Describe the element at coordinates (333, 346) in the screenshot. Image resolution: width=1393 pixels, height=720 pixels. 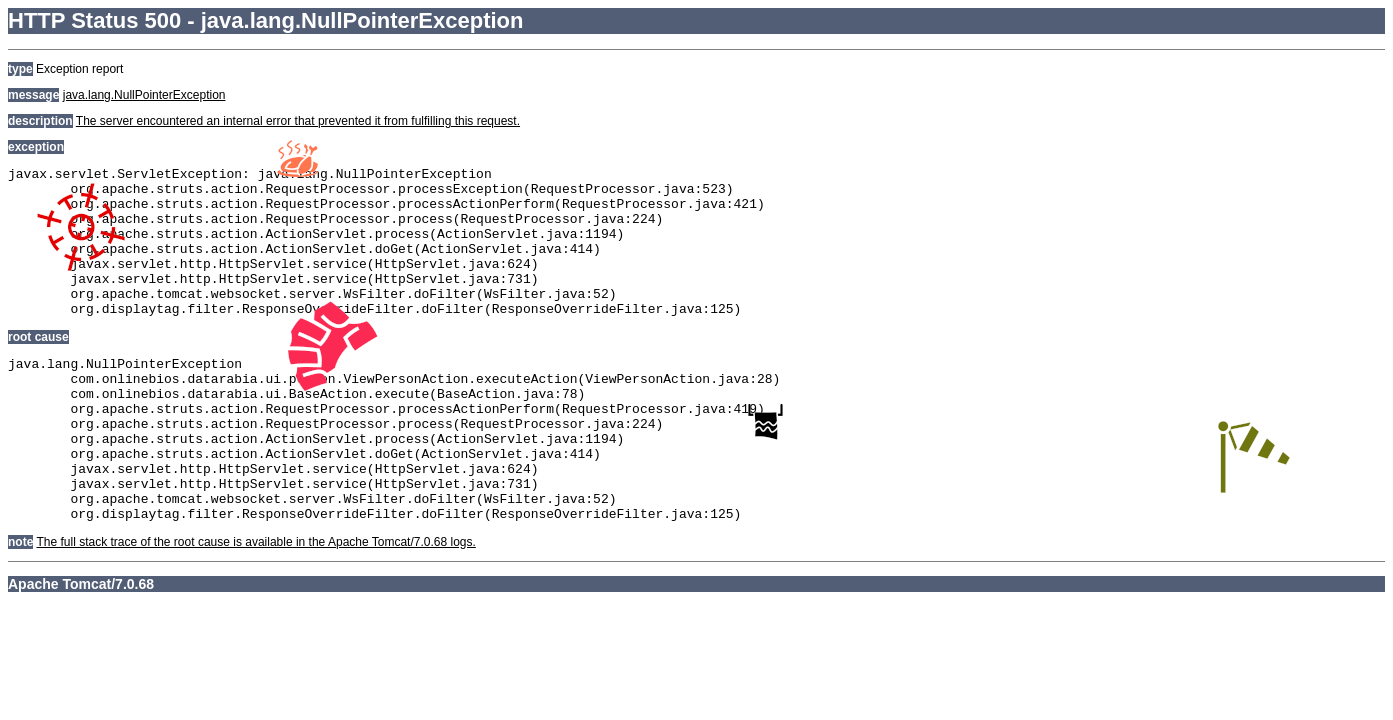
I see `grab or drag an item` at that location.